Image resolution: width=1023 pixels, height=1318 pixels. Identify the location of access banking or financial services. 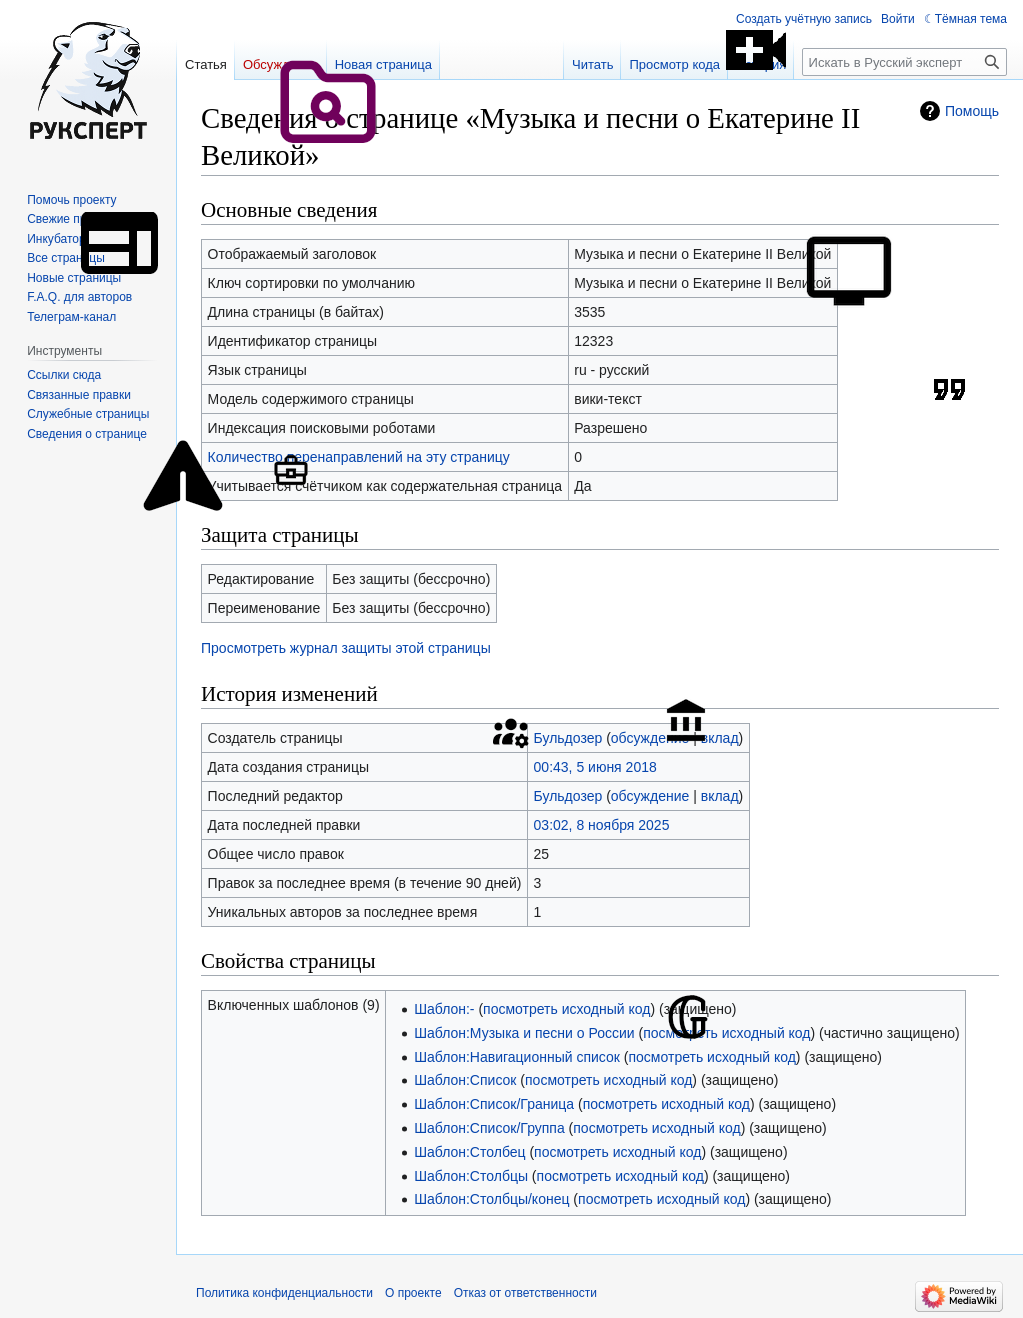
(687, 721).